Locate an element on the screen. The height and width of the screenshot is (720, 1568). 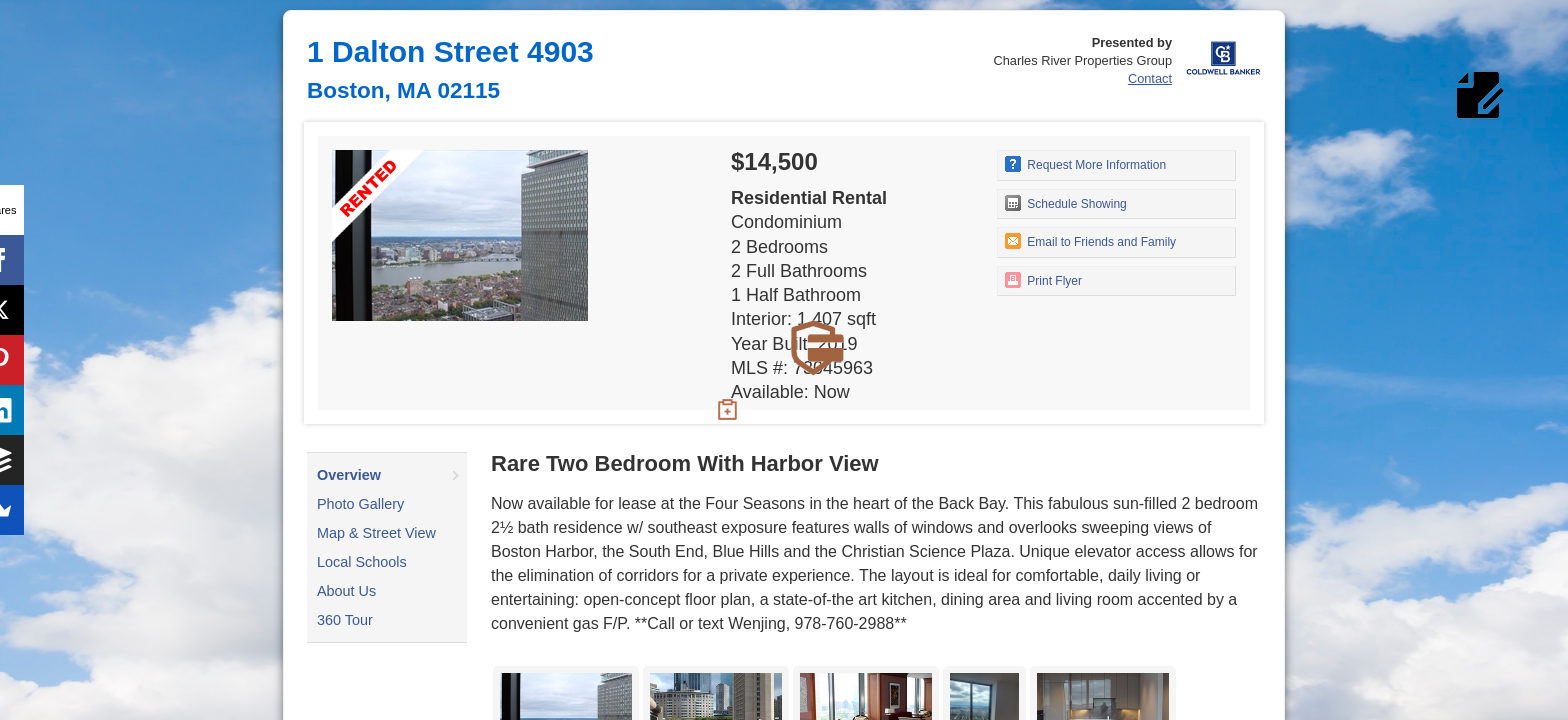
edit document is located at coordinates (1478, 95).